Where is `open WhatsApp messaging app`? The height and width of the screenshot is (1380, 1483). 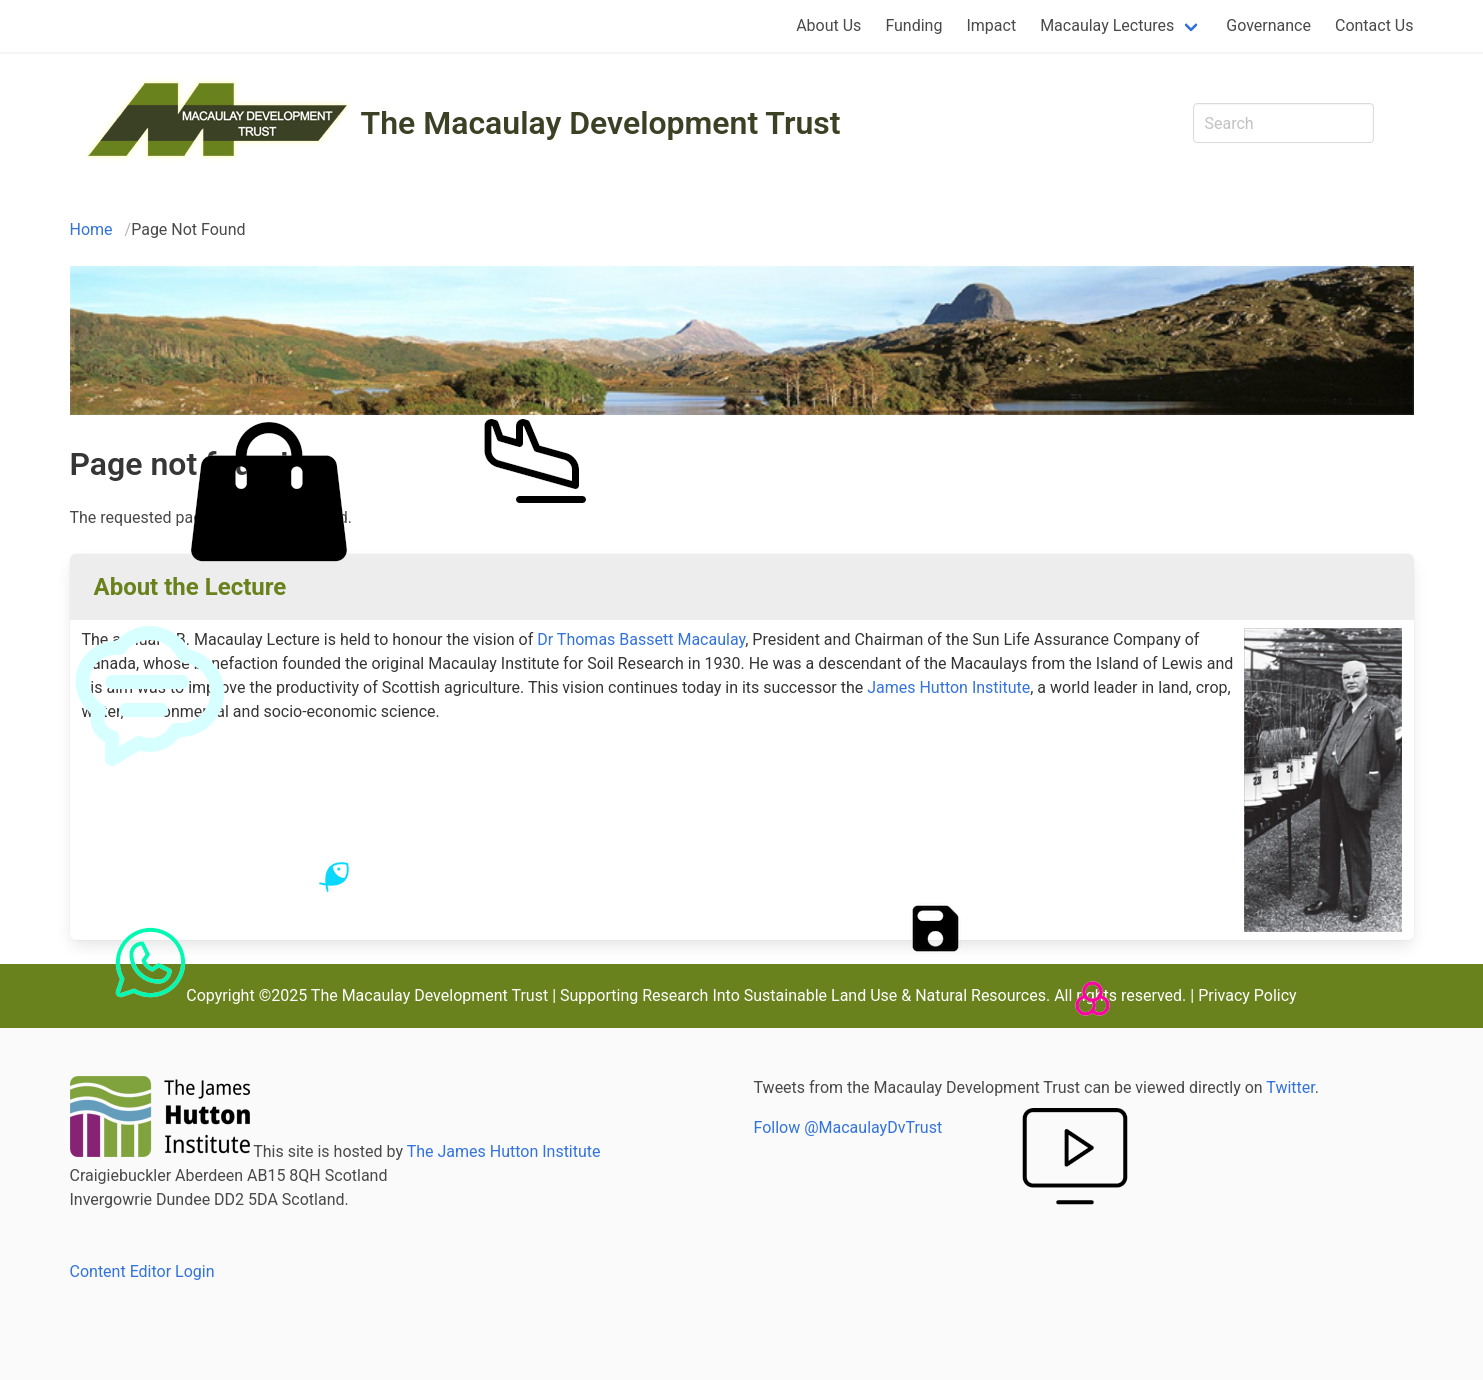 open WhatsApp messaging app is located at coordinates (150, 962).